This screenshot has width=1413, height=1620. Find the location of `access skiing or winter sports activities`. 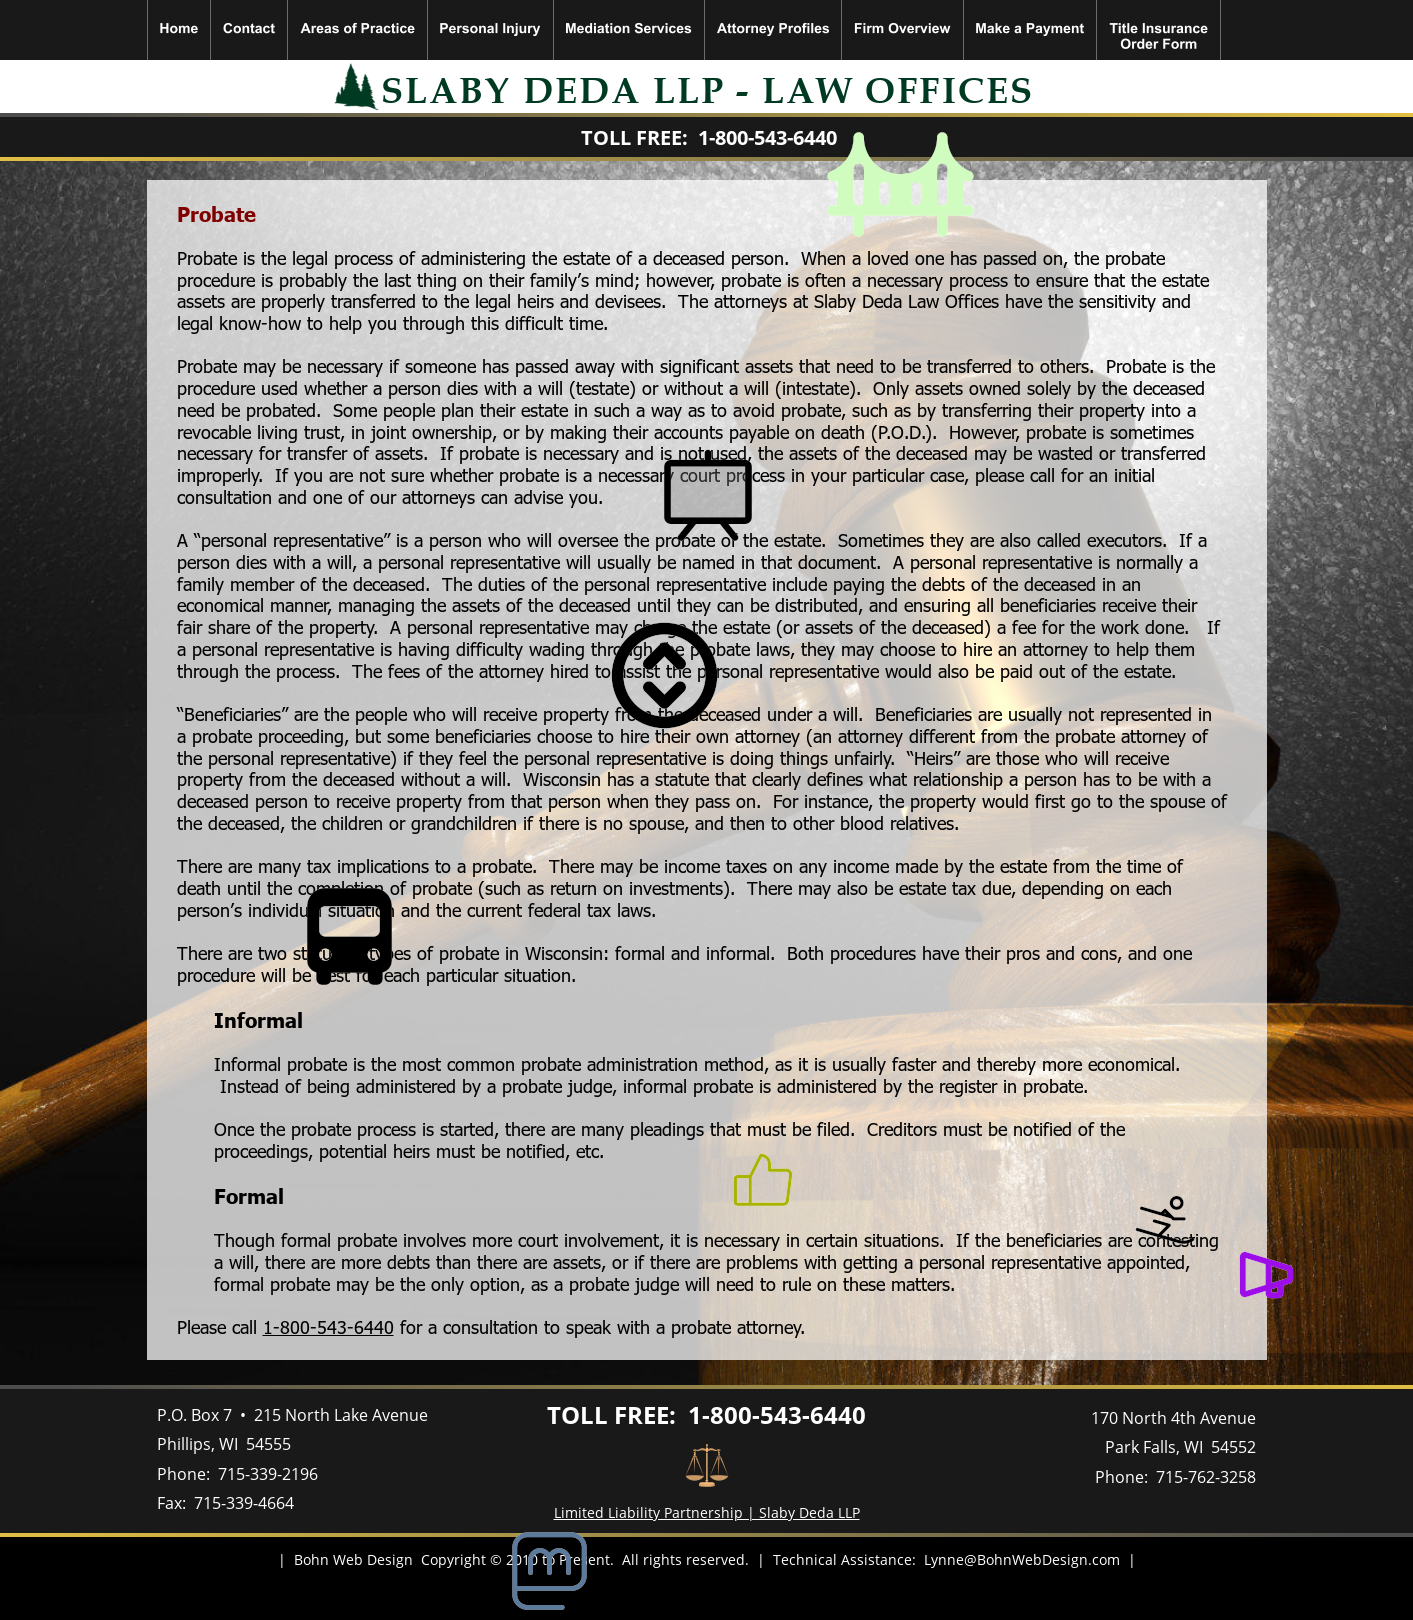

access skiing or winter sports activities is located at coordinates (1165, 1221).